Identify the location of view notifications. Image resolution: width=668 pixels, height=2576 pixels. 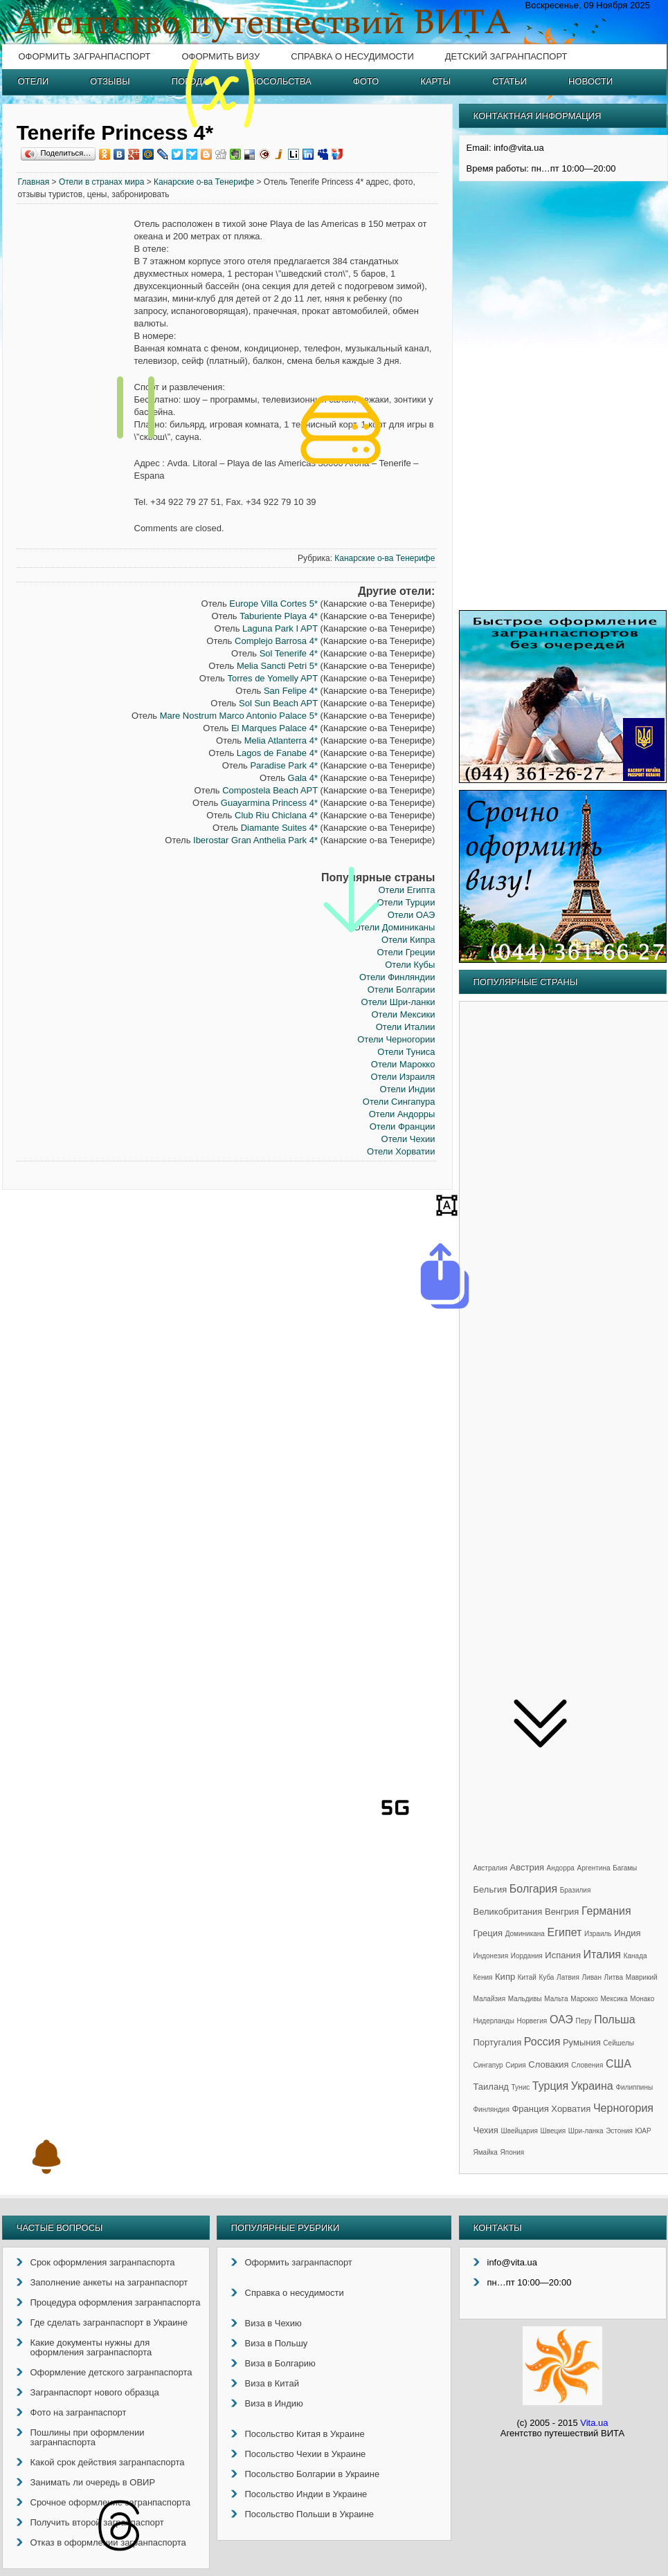
(46, 2157).